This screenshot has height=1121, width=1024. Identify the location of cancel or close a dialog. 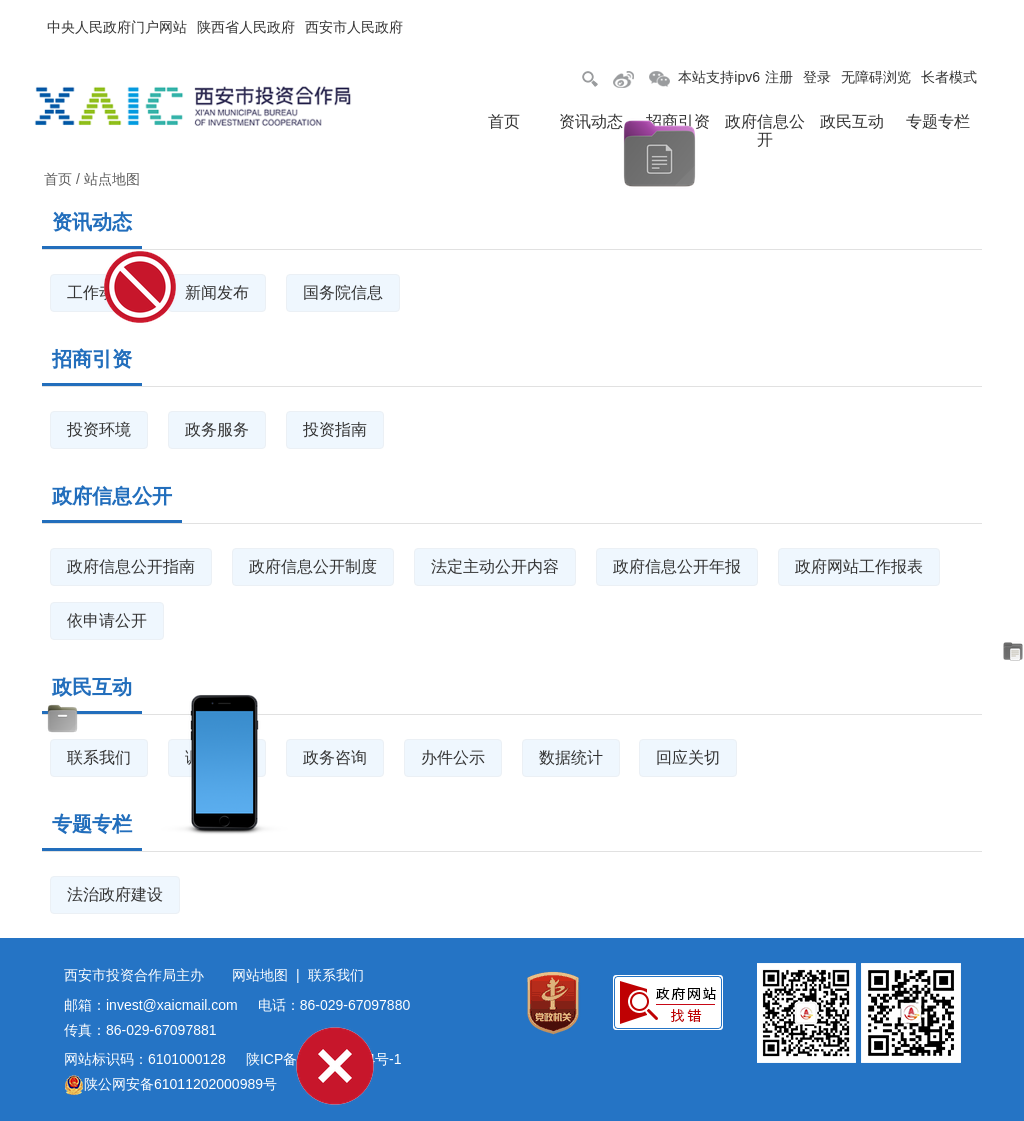
(335, 1066).